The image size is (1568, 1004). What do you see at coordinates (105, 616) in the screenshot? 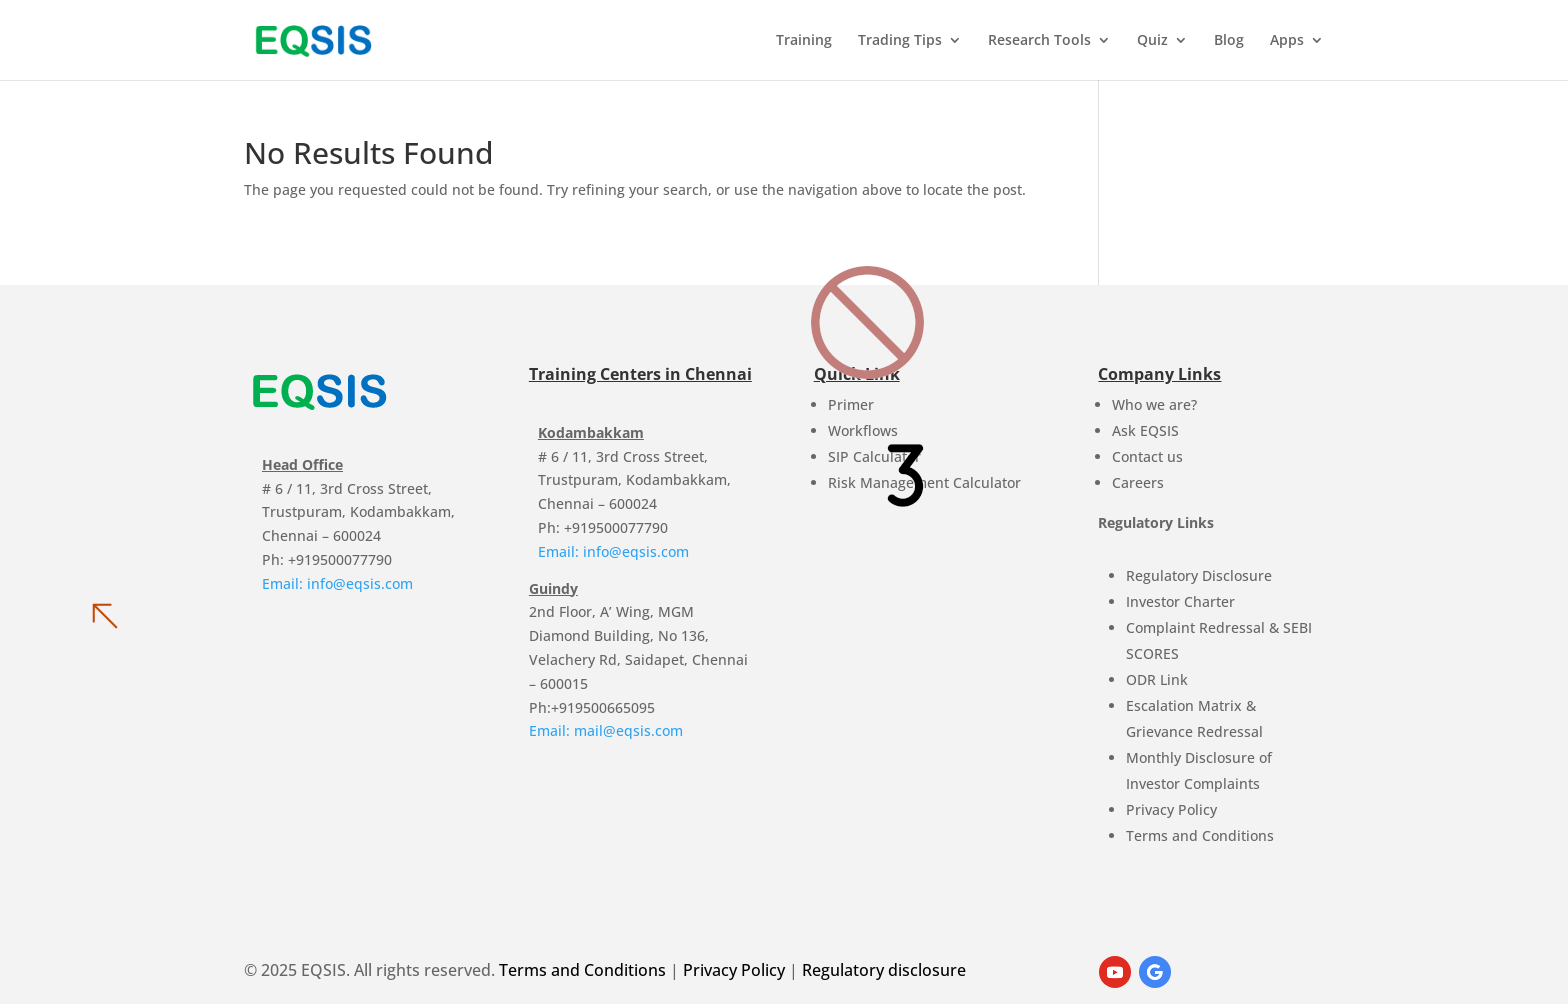
I see `navigate back to previous screen` at bounding box center [105, 616].